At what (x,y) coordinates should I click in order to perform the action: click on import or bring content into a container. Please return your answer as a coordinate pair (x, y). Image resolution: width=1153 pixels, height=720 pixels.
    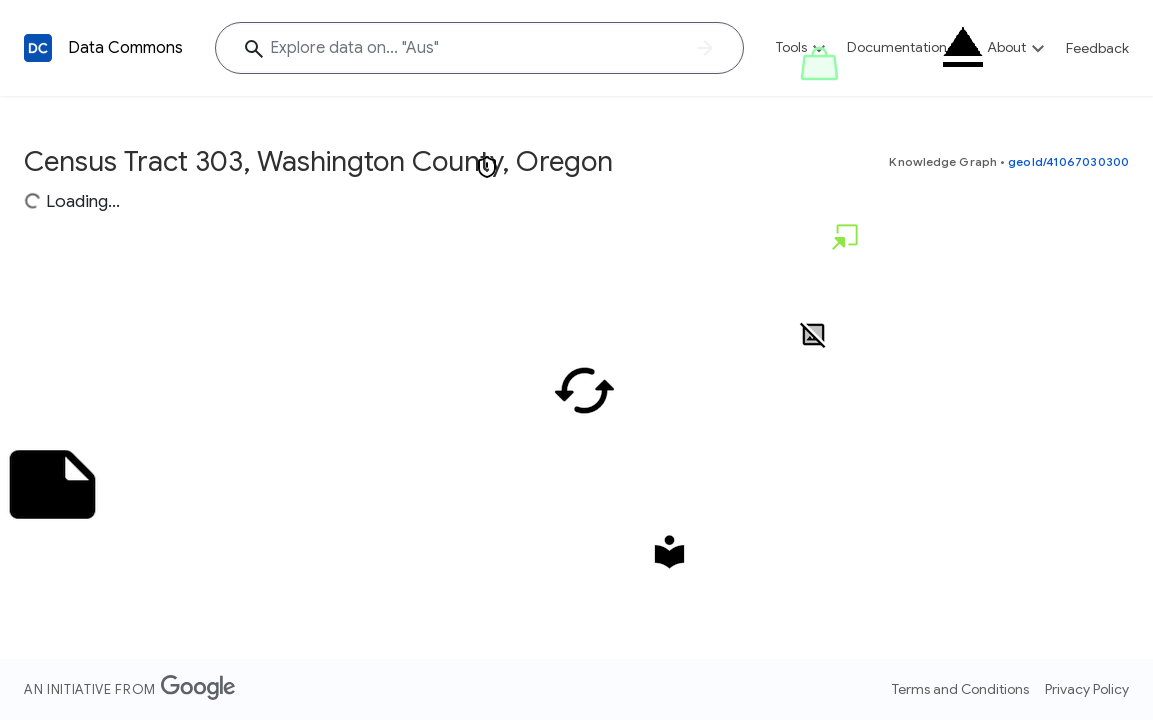
    Looking at the image, I should click on (845, 237).